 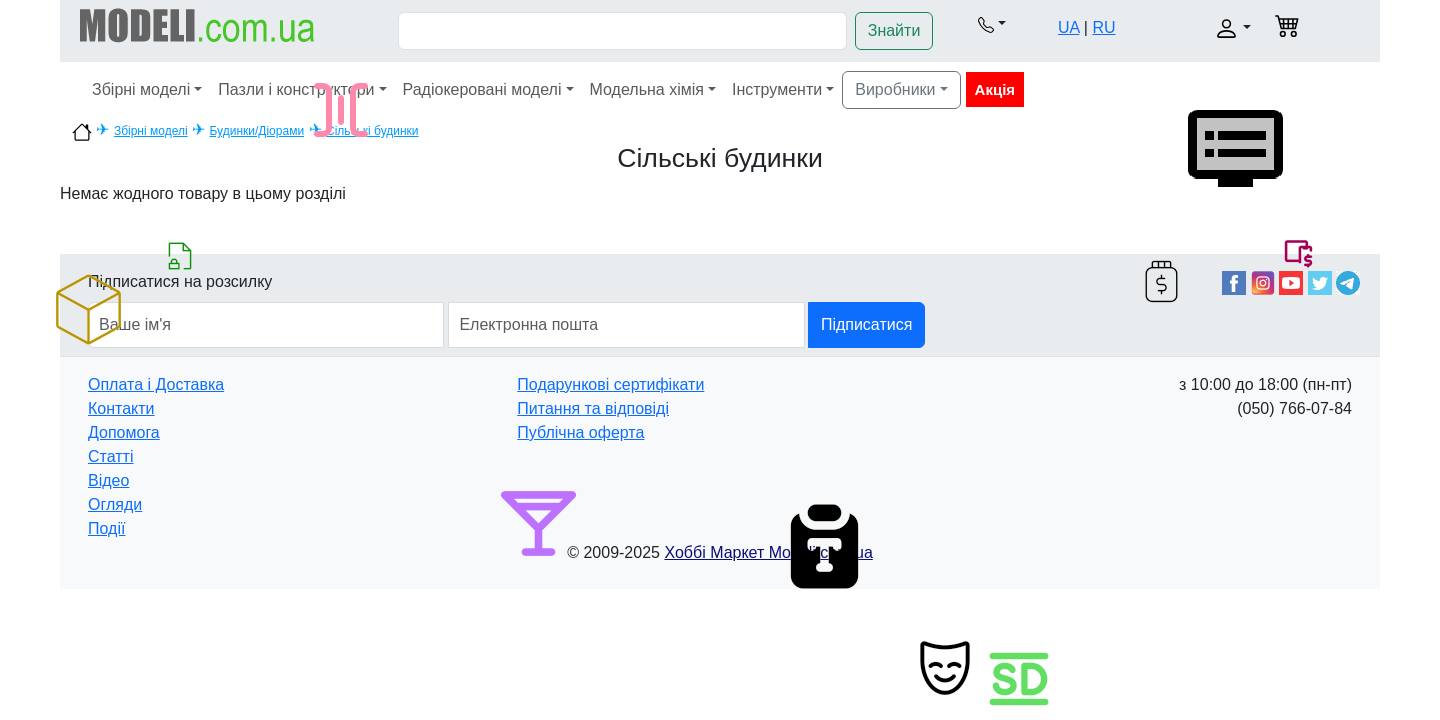 I want to click on manage device payment or subscription, so click(x=1298, y=252).